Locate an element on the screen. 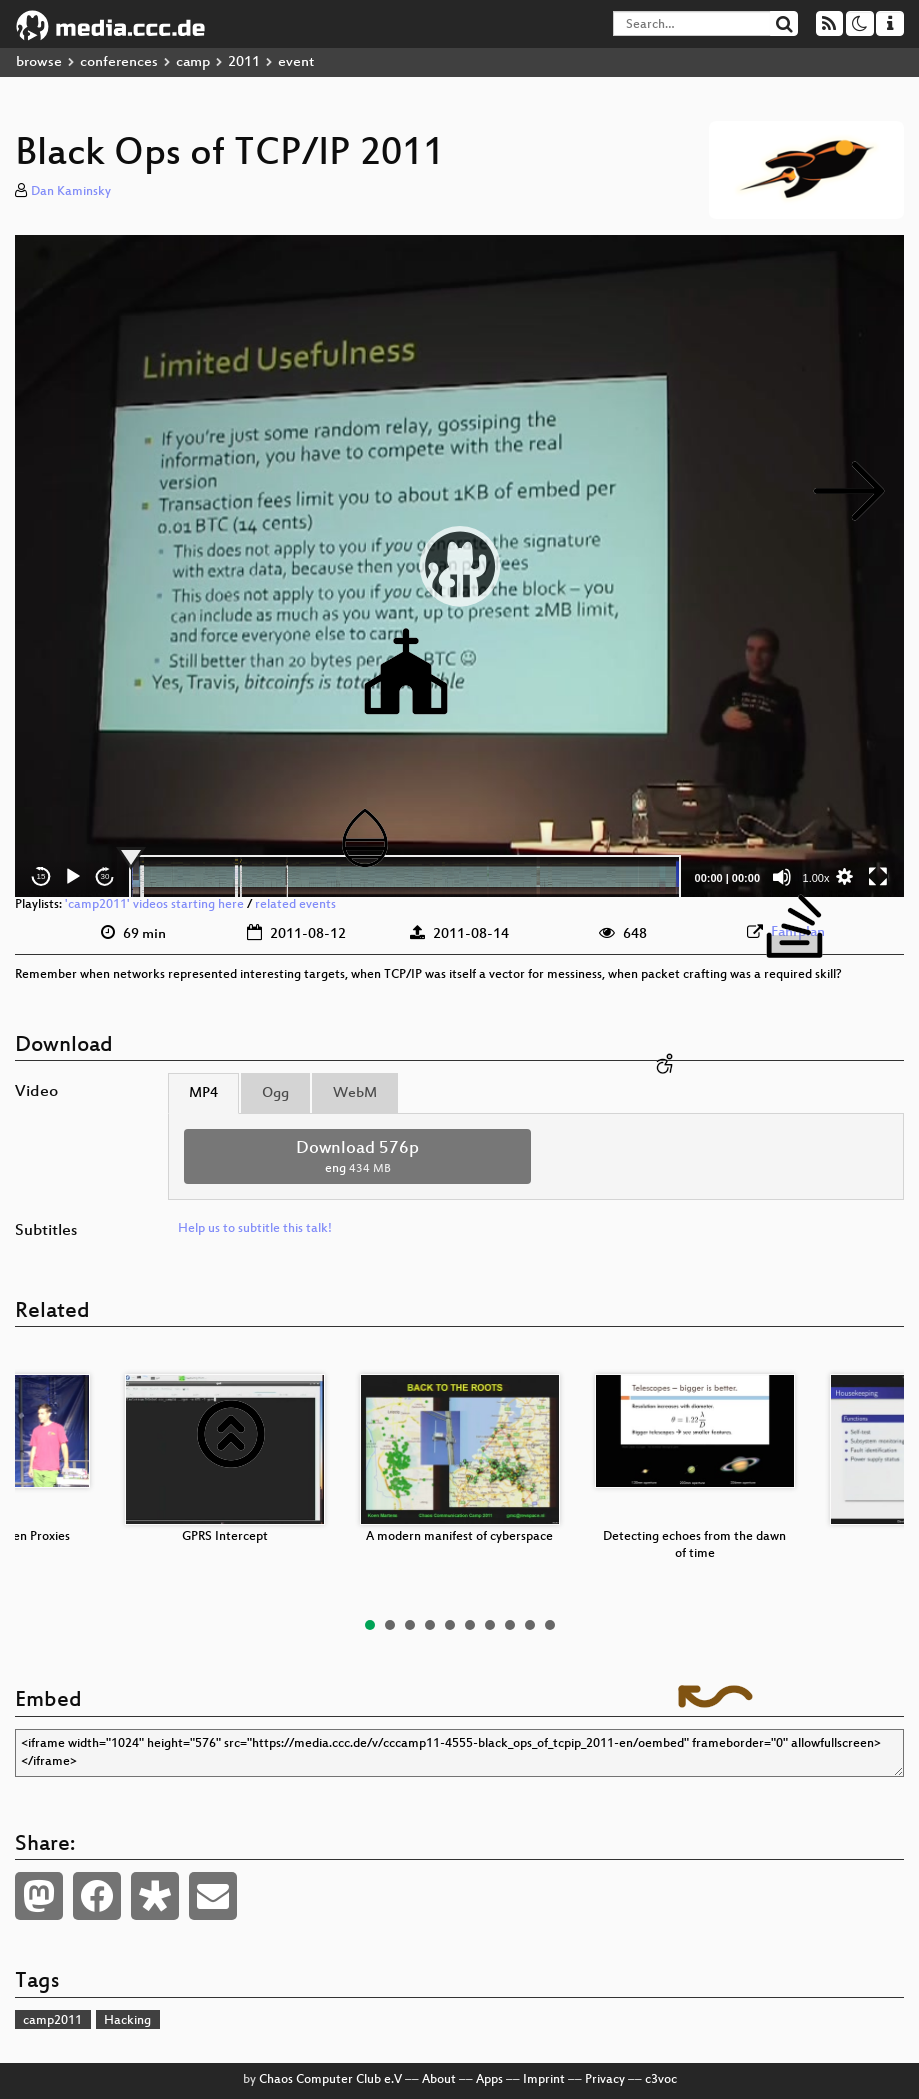  navigate to the next item or screen is located at coordinates (849, 491).